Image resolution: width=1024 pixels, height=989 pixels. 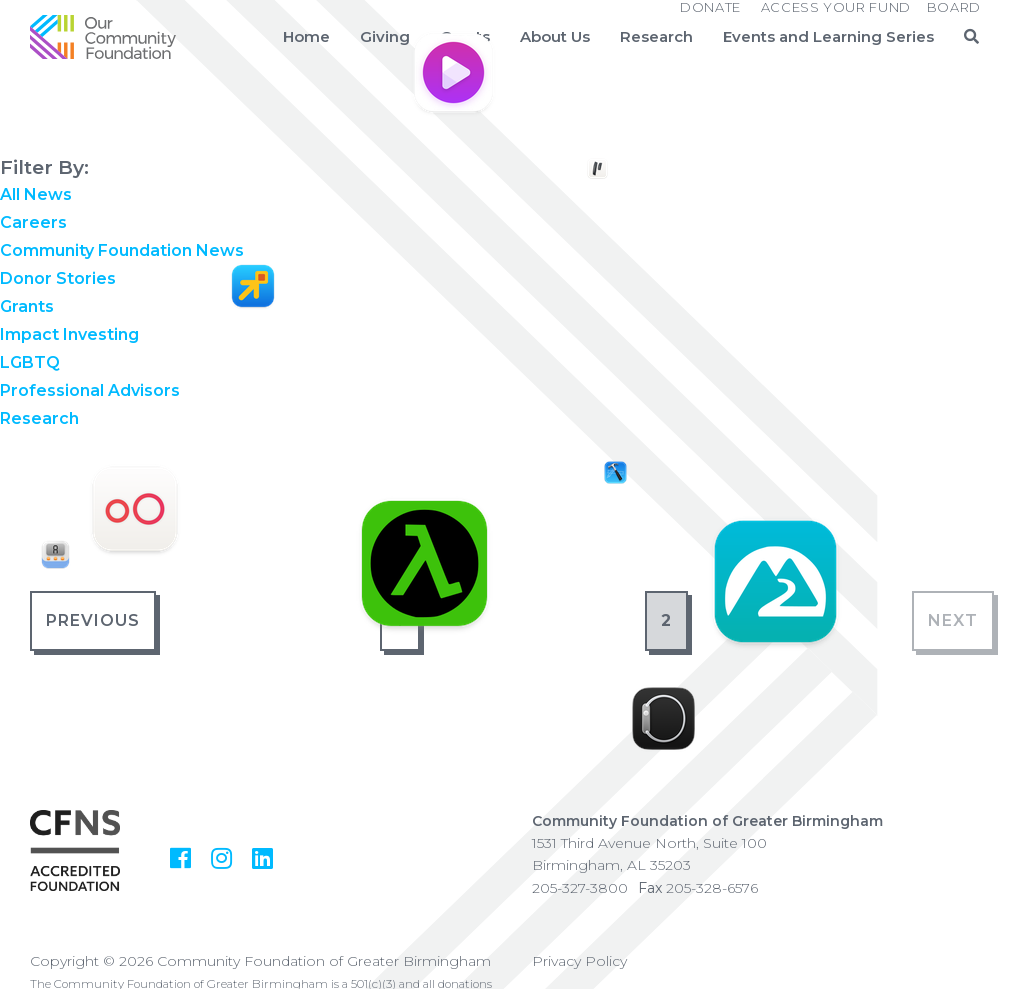 I want to click on launch half-life: opposing force game, so click(x=424, y=563).